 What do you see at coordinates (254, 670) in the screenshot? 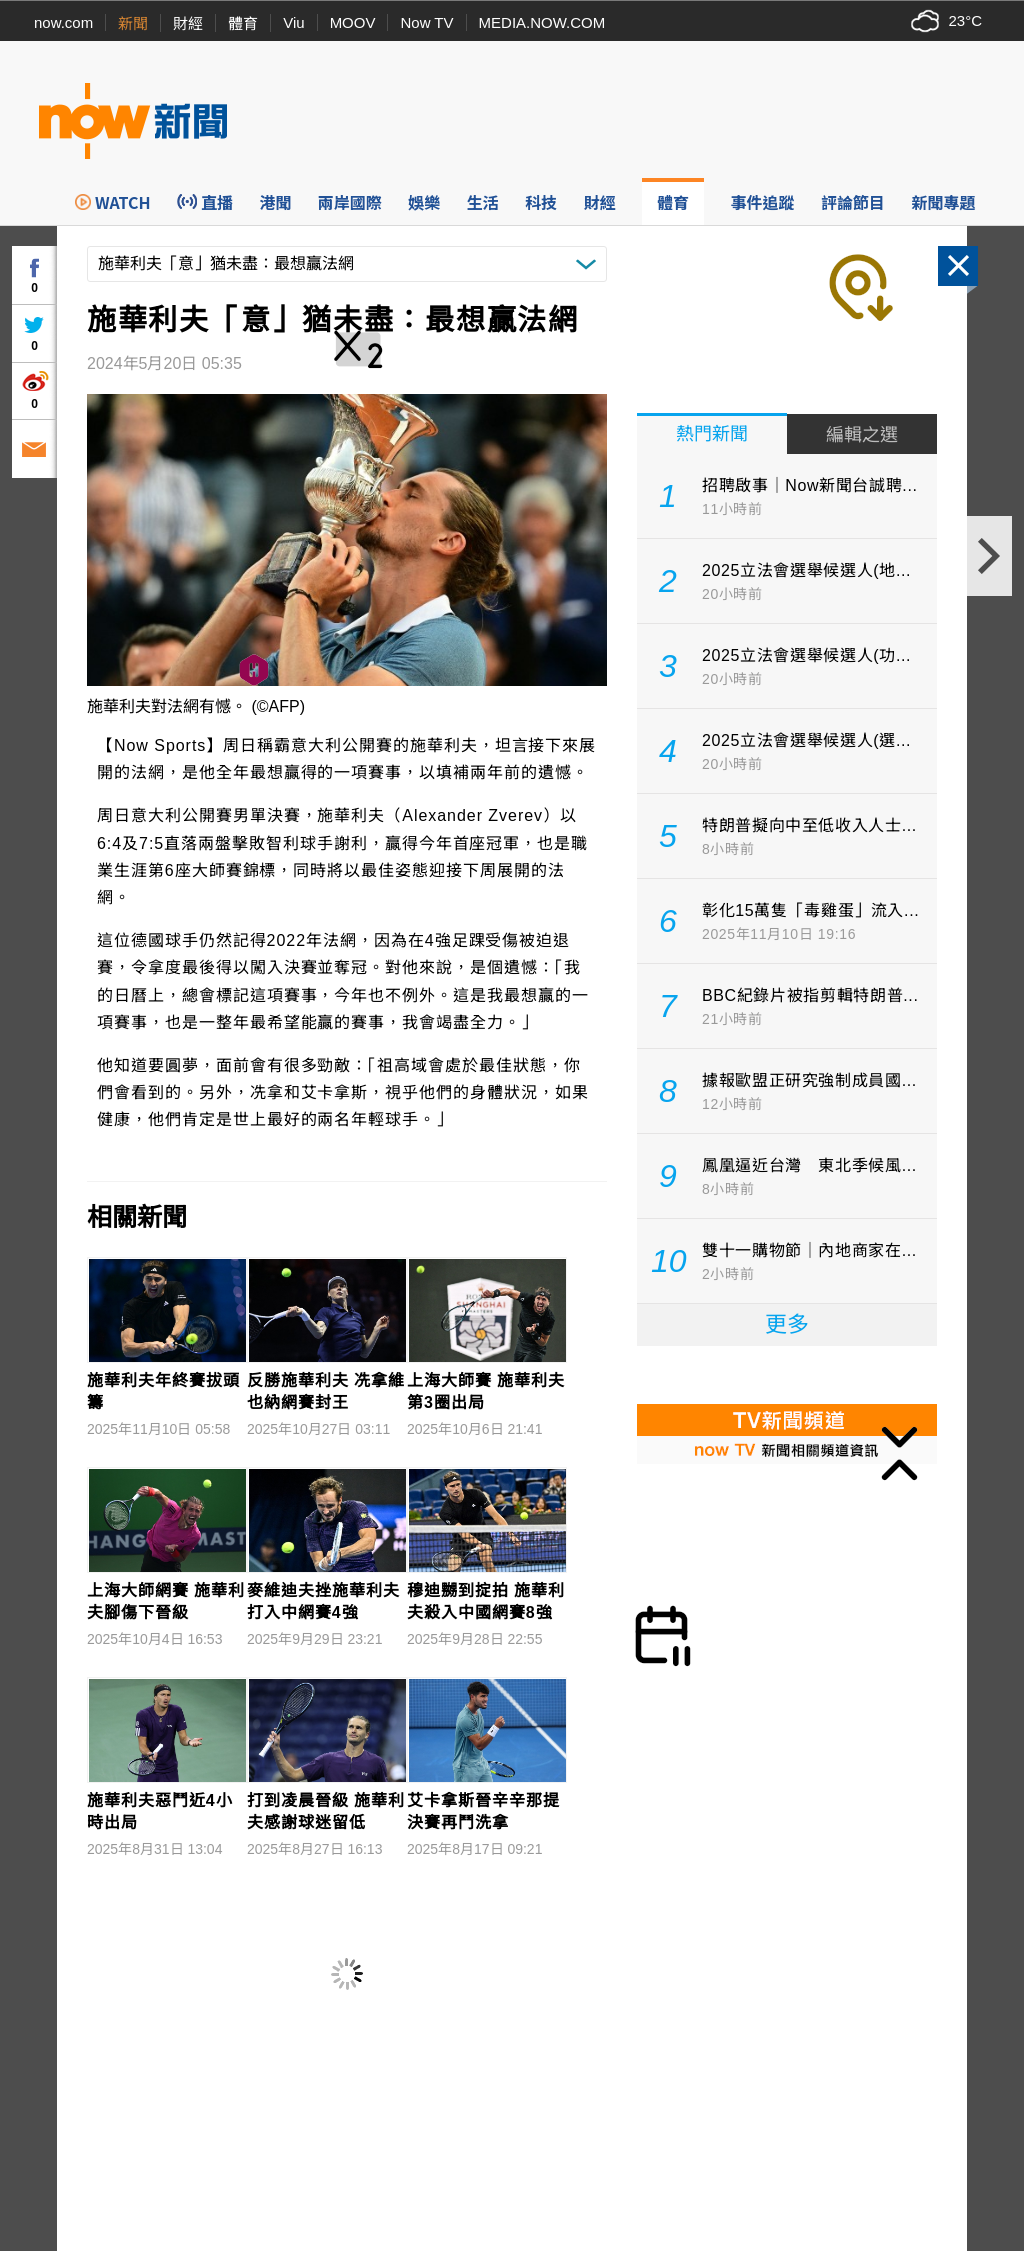
I see `access help or documentation` at bounding box center [254, 670].